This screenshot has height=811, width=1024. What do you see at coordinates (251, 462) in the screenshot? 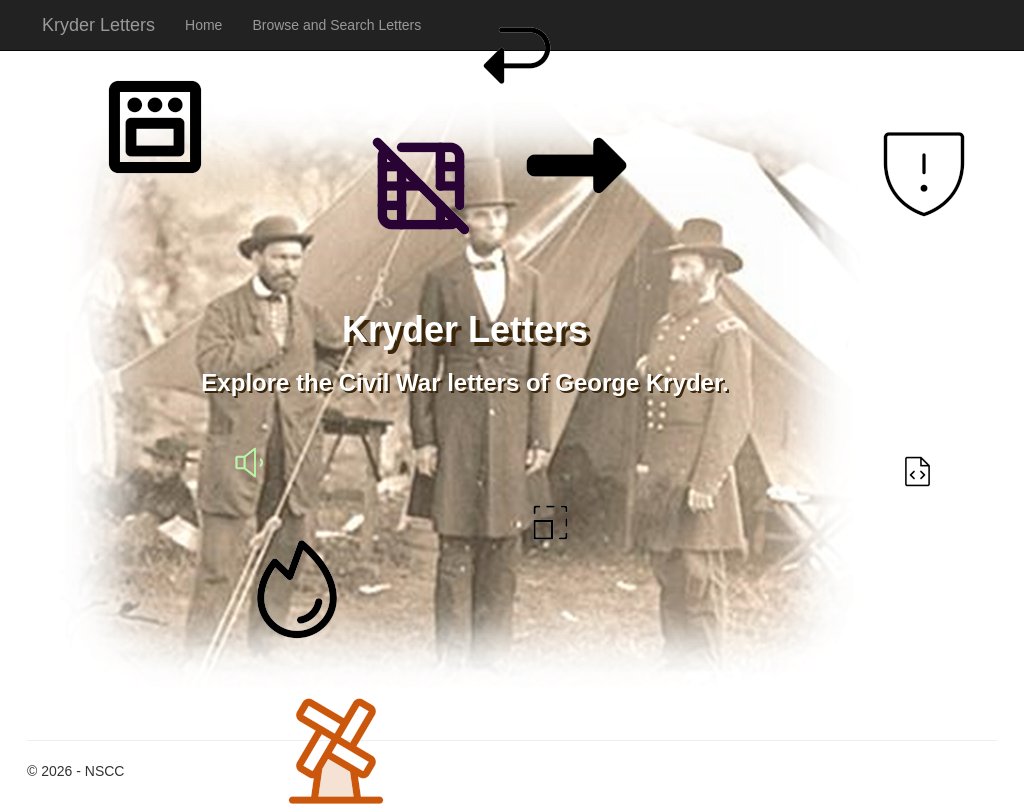
I see `audio playing at low volume` at bounding box center [251, 462].